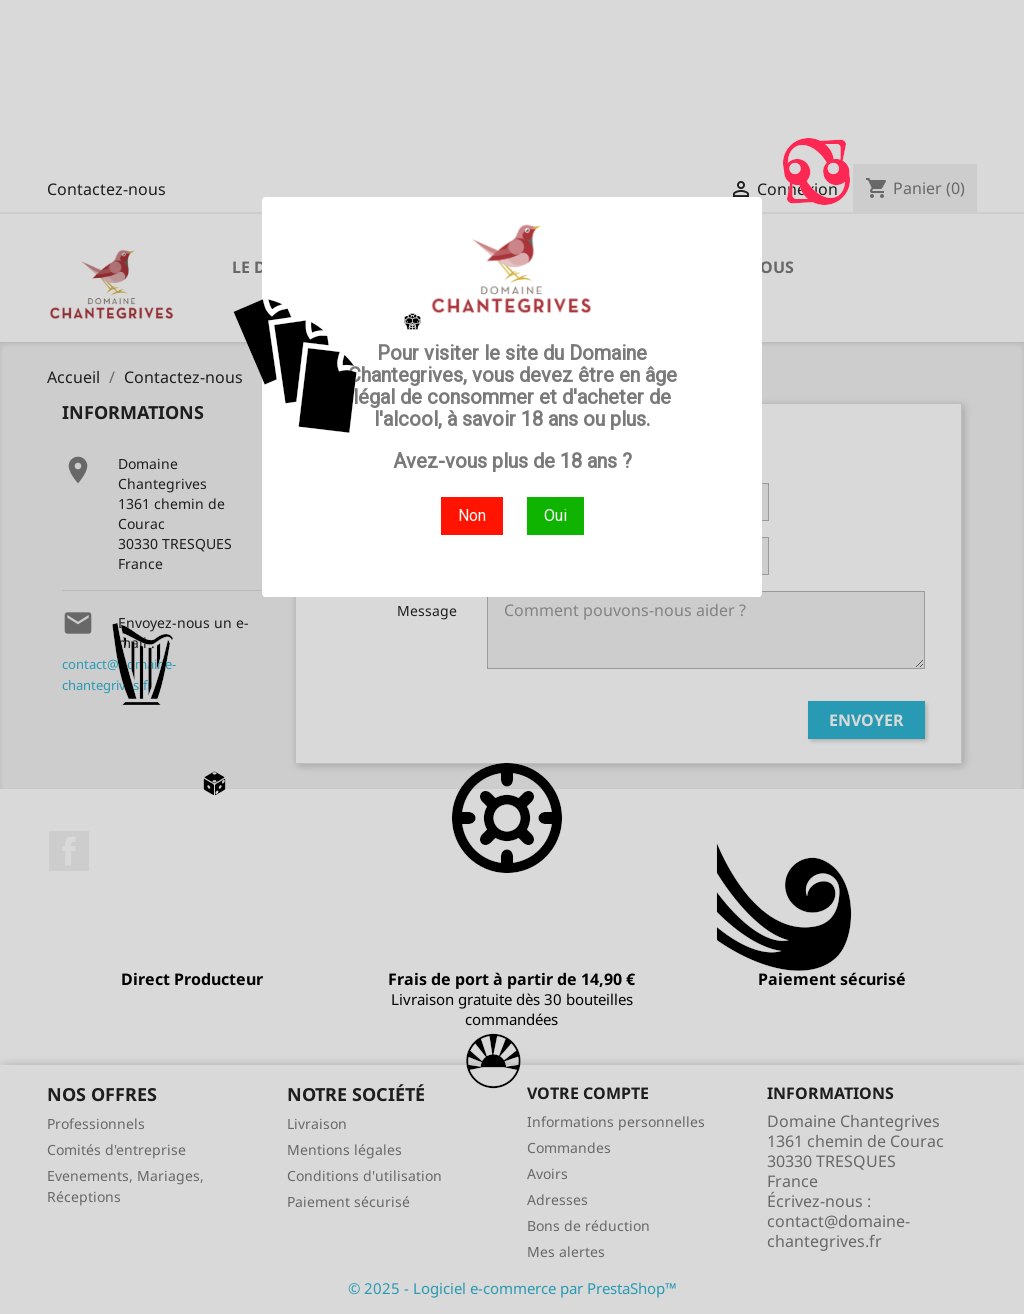 The width and height of the screenshot is (1024, 1314). I want to click on access music or audio settings, so click(141, 663).